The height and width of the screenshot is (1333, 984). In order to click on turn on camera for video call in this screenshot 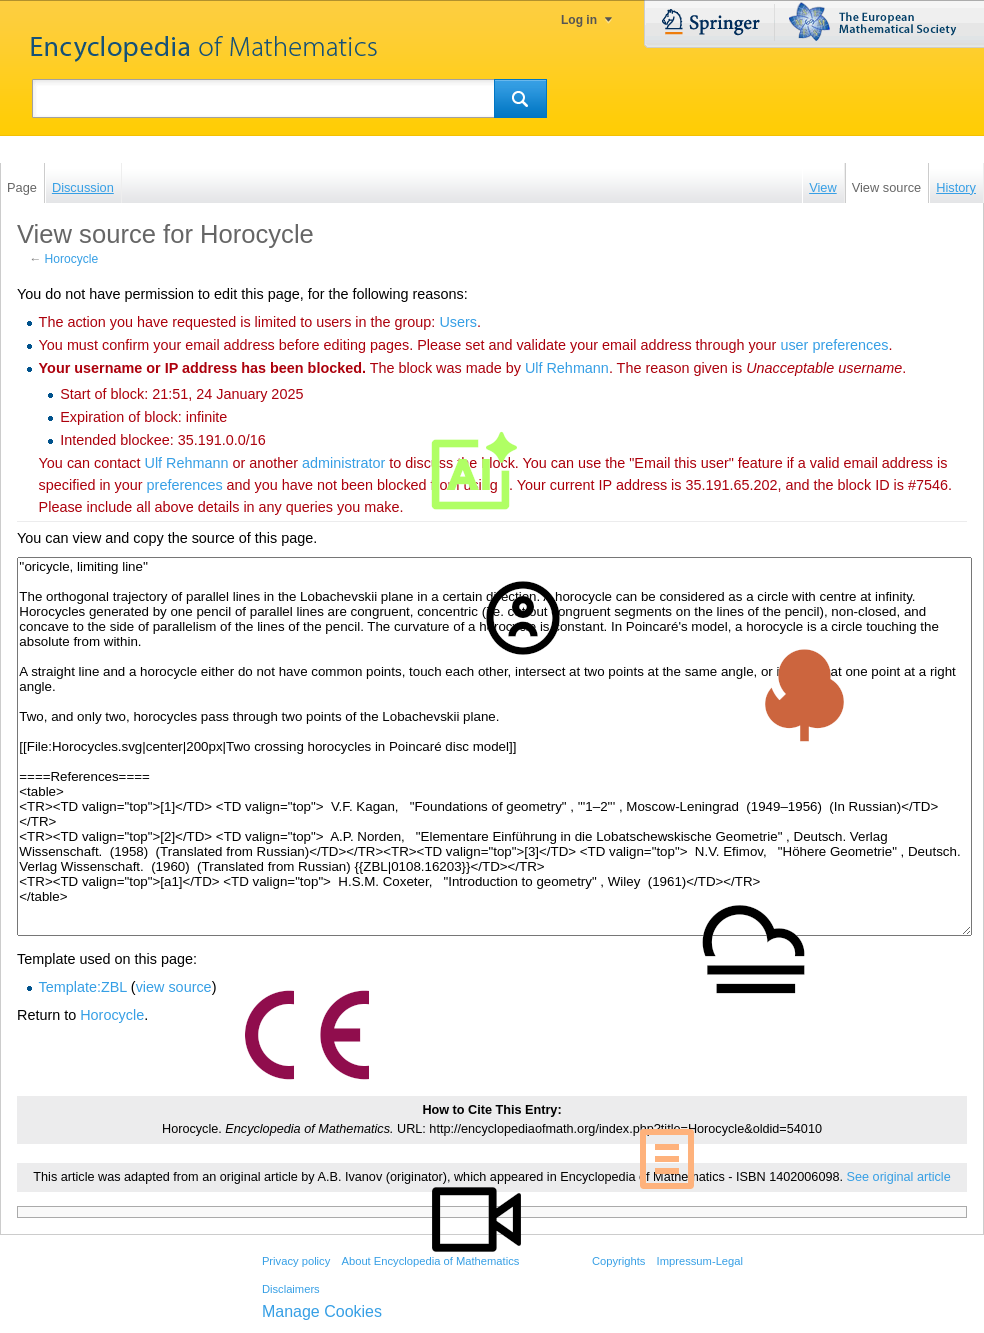, I will do `click(476, 1219)`.